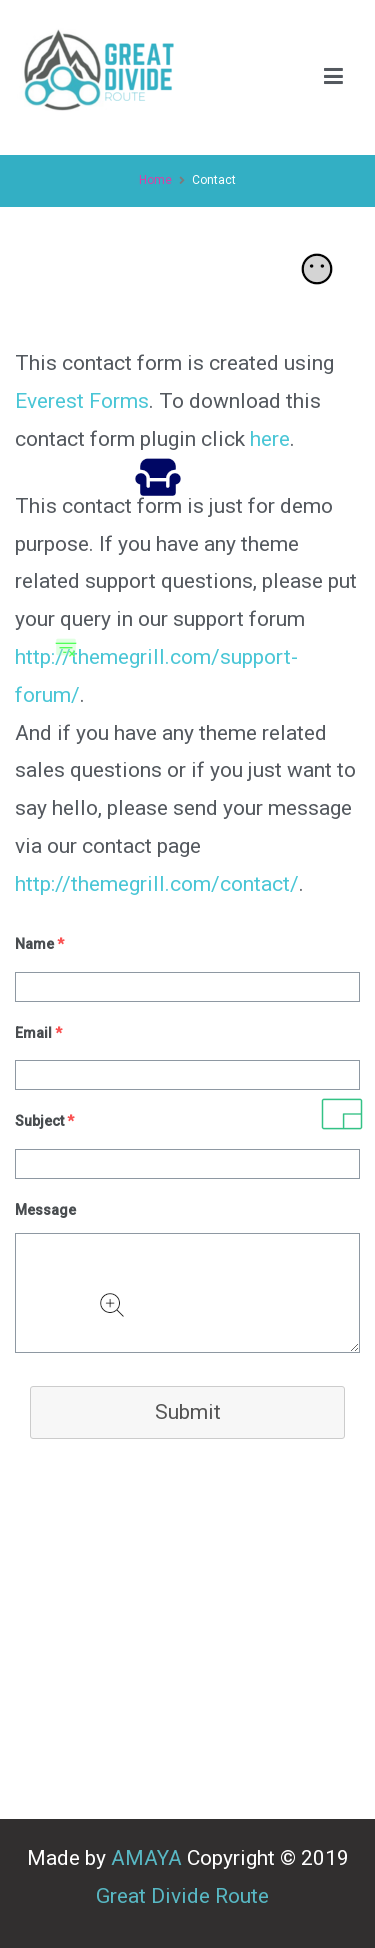  Describe the element at coordinates (317, 269) in the screenshot. I see `neutral feedback or reaction option` at that location.